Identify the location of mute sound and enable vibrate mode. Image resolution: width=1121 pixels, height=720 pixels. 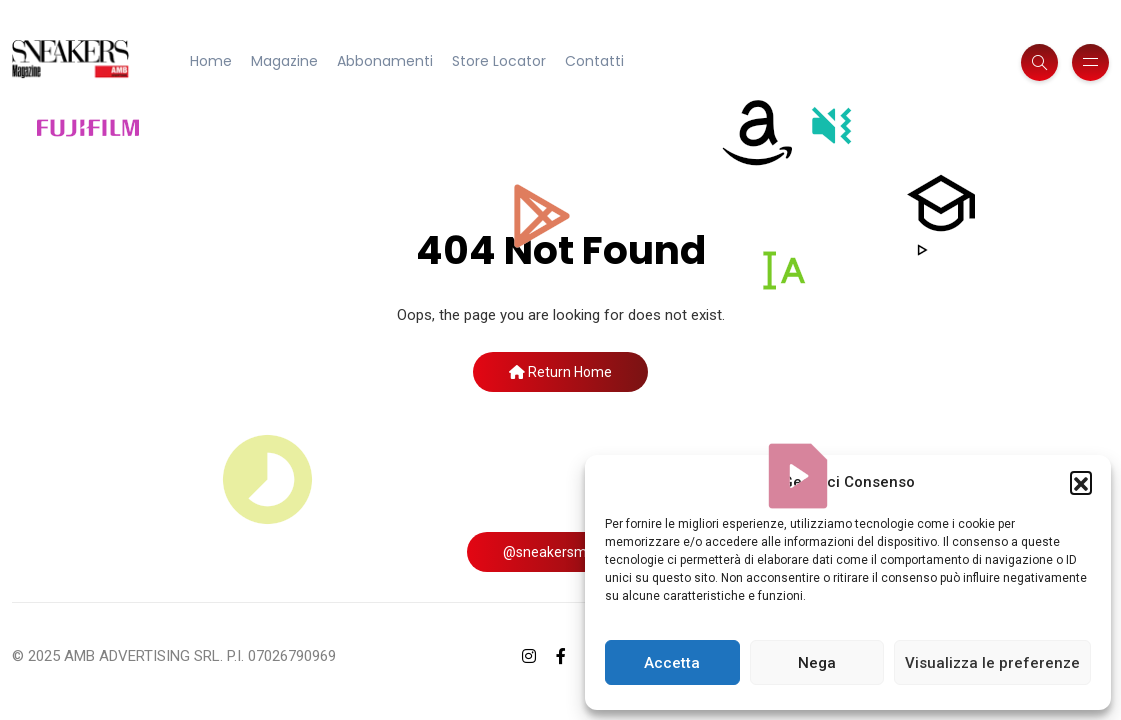
(833, 126).